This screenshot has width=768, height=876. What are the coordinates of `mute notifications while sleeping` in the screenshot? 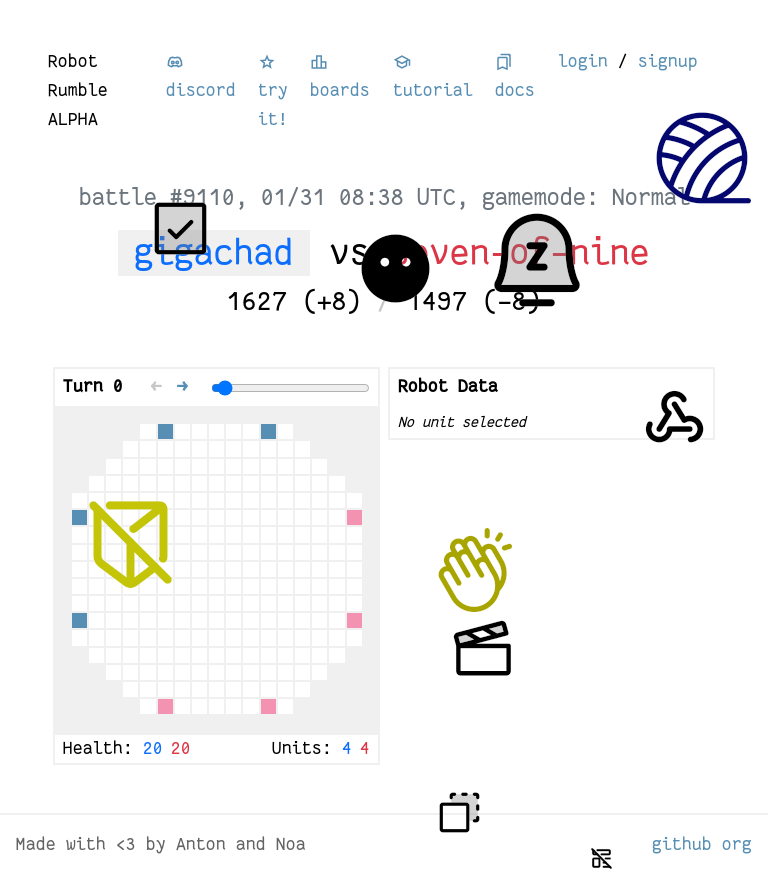 It's located at (537, 260).